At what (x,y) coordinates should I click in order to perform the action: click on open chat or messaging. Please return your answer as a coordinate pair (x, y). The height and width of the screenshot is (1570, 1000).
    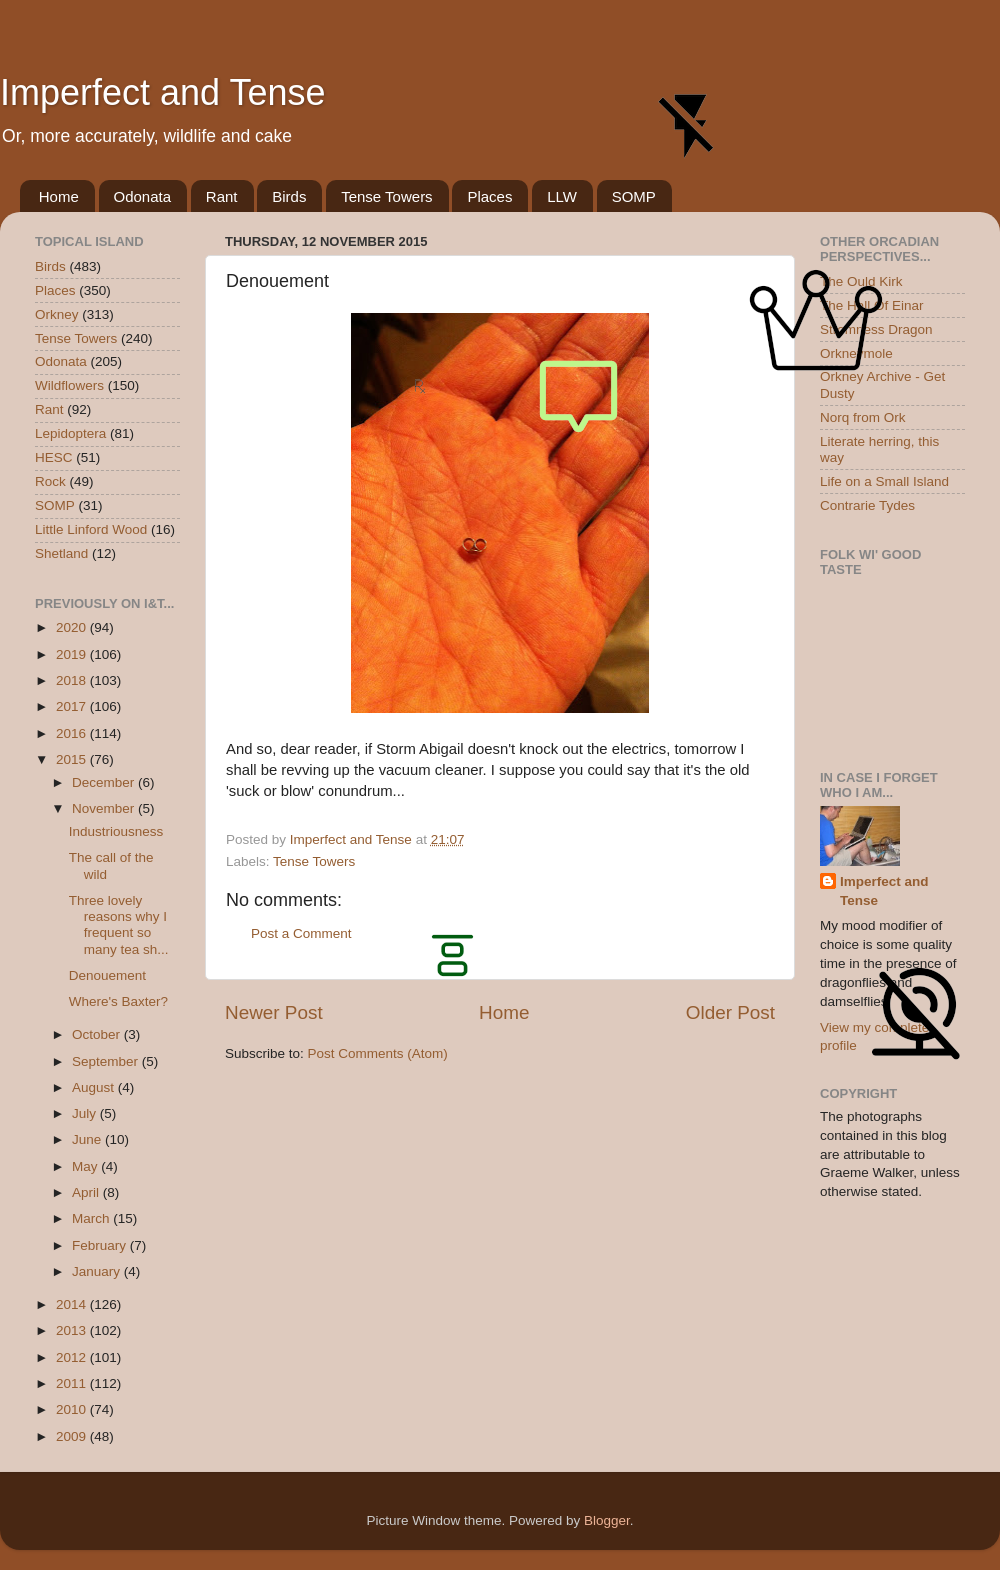
    Looking at the image, I should click on (578, 393).